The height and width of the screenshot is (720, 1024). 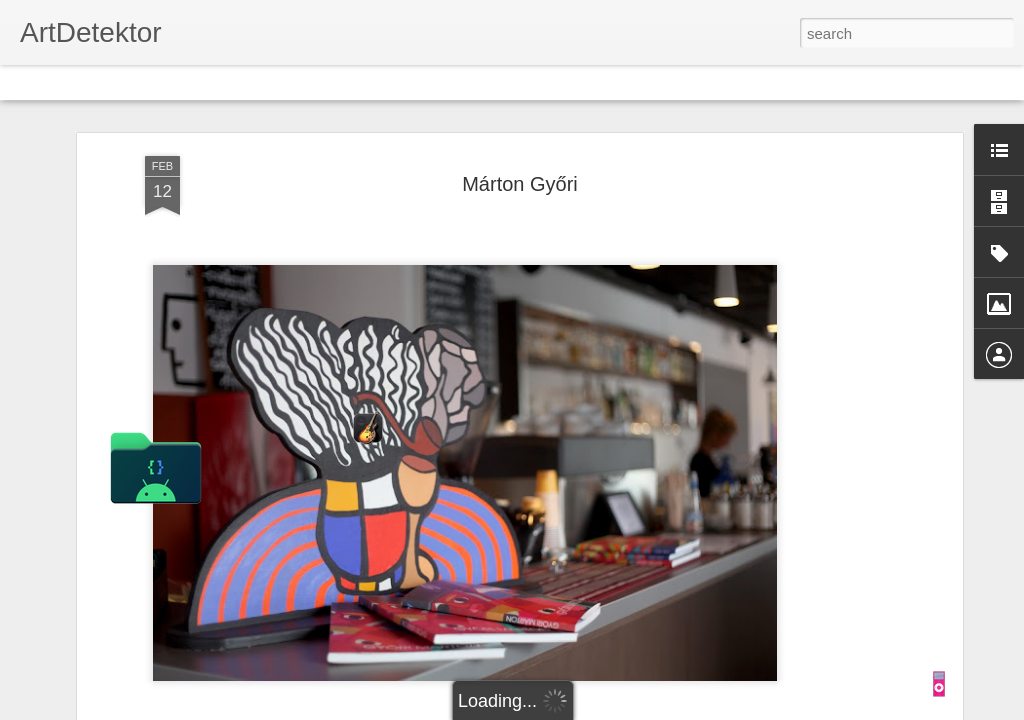 I want to click on open android developer project files, so click(x=155, y=470).